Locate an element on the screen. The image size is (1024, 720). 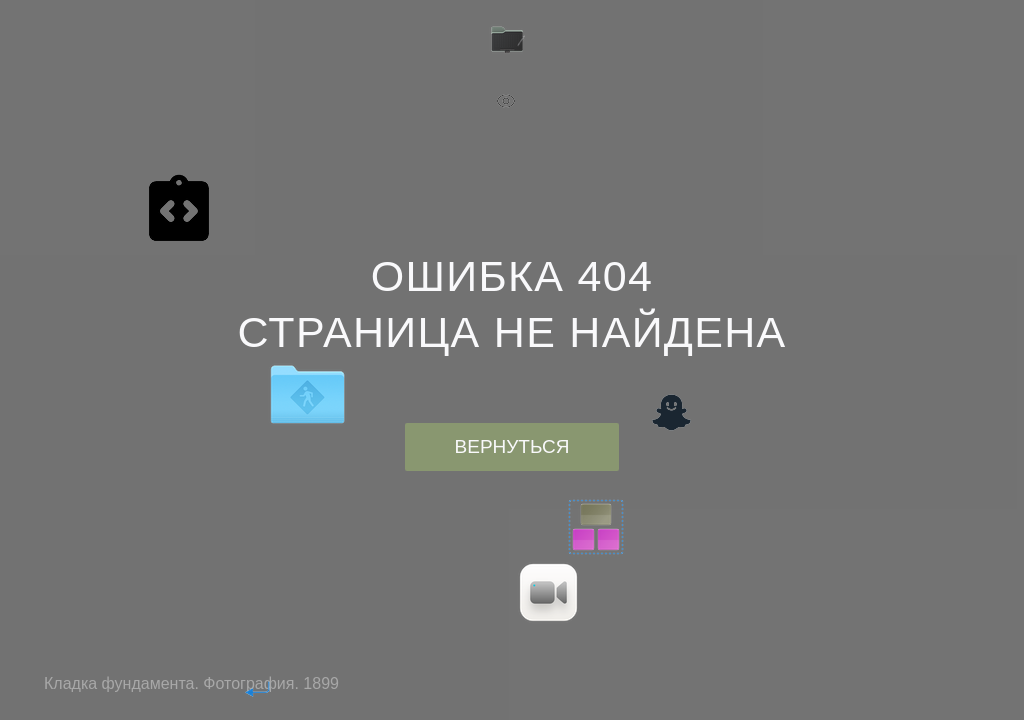
open snapchat app is located at coordinates (671, 412).